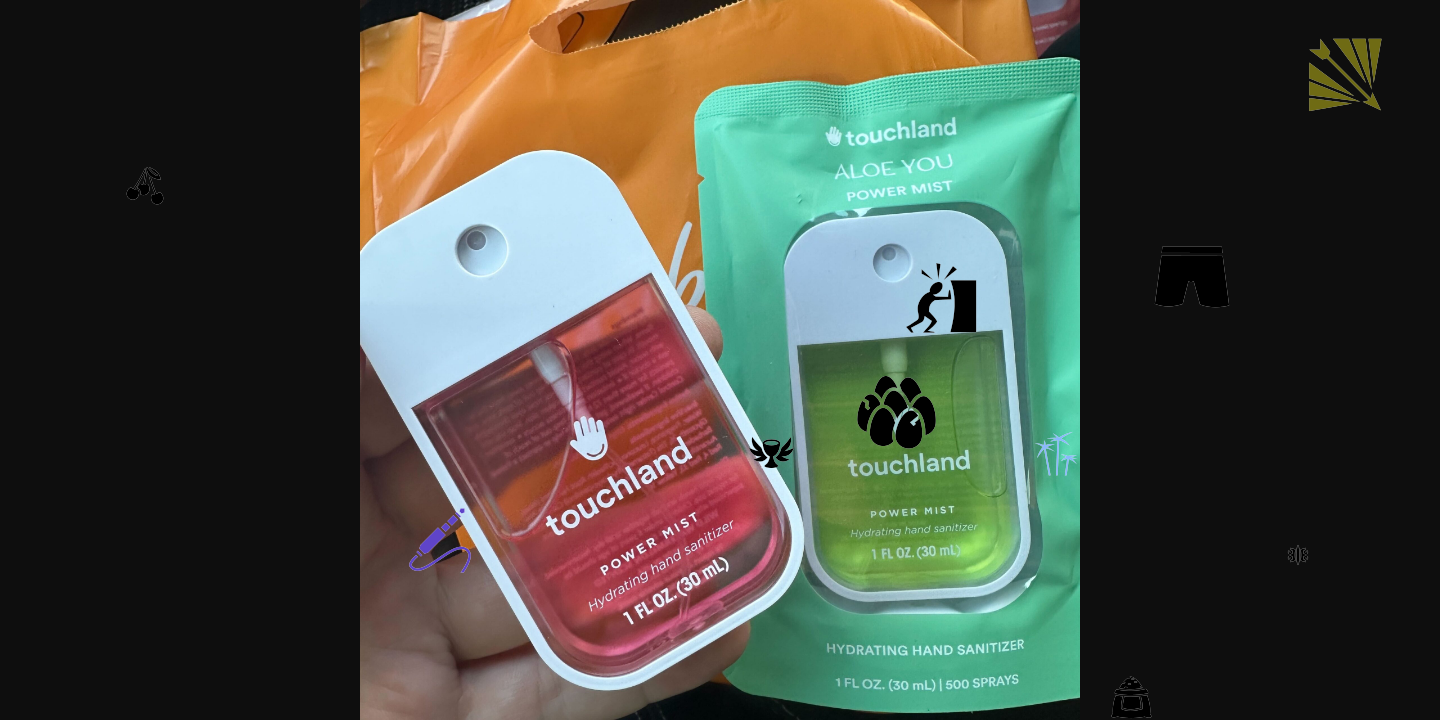  What do you see at coordinates (896, 412) in the screenshot?
I see `indicates a nest or breeding area in gameplay` at bounding box center [896, 412].